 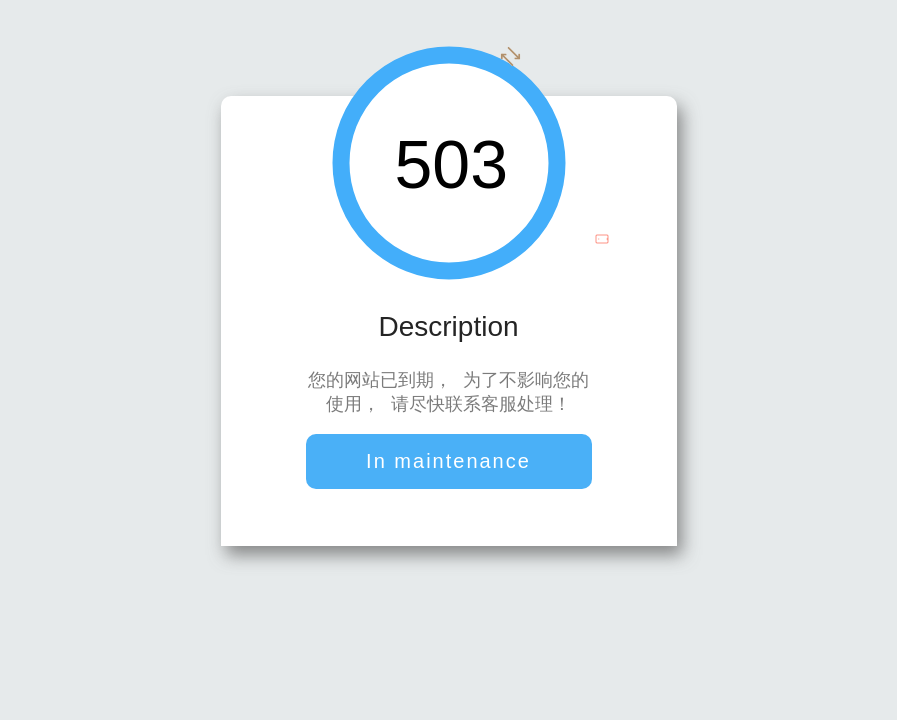 I want to click on rotate device to landscape mode, so click(x=602, y=239).